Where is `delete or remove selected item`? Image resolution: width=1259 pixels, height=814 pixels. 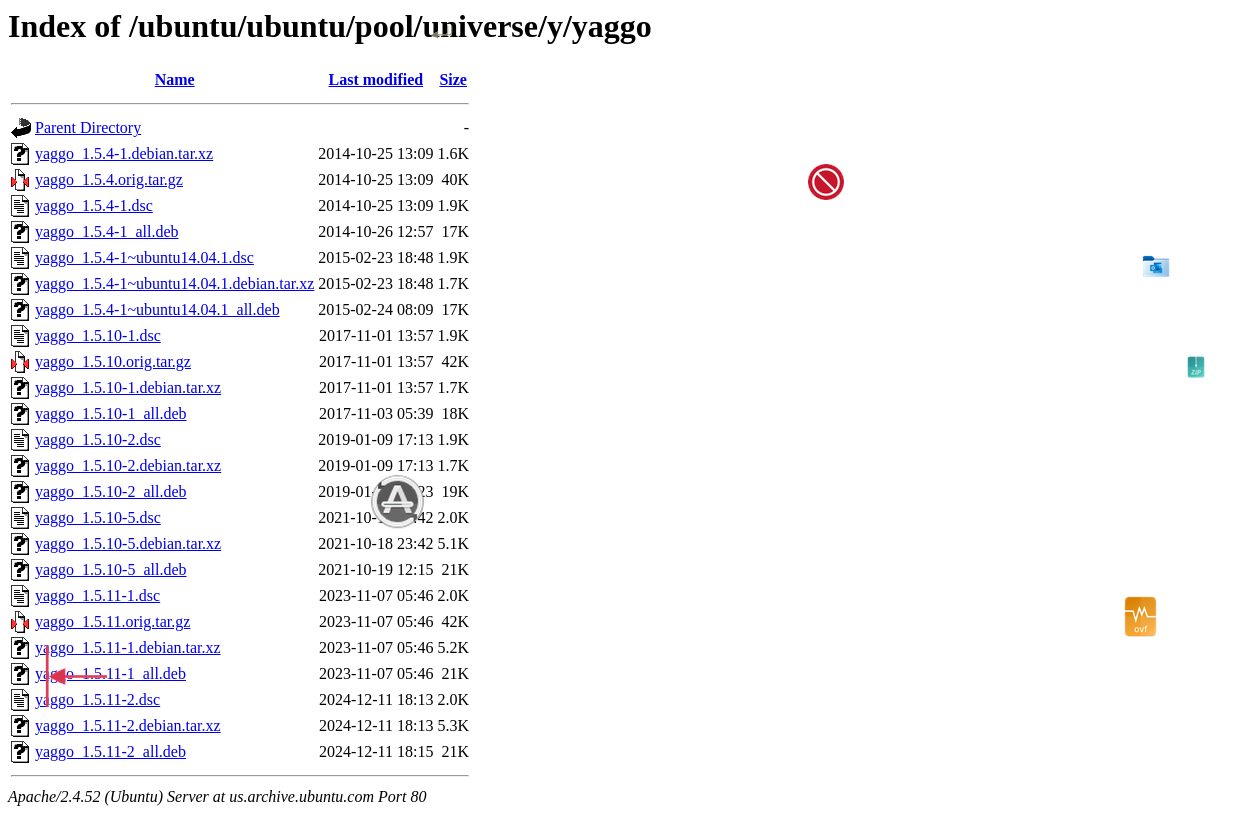 delete or remove selected item is located at coordinates (826, 182).